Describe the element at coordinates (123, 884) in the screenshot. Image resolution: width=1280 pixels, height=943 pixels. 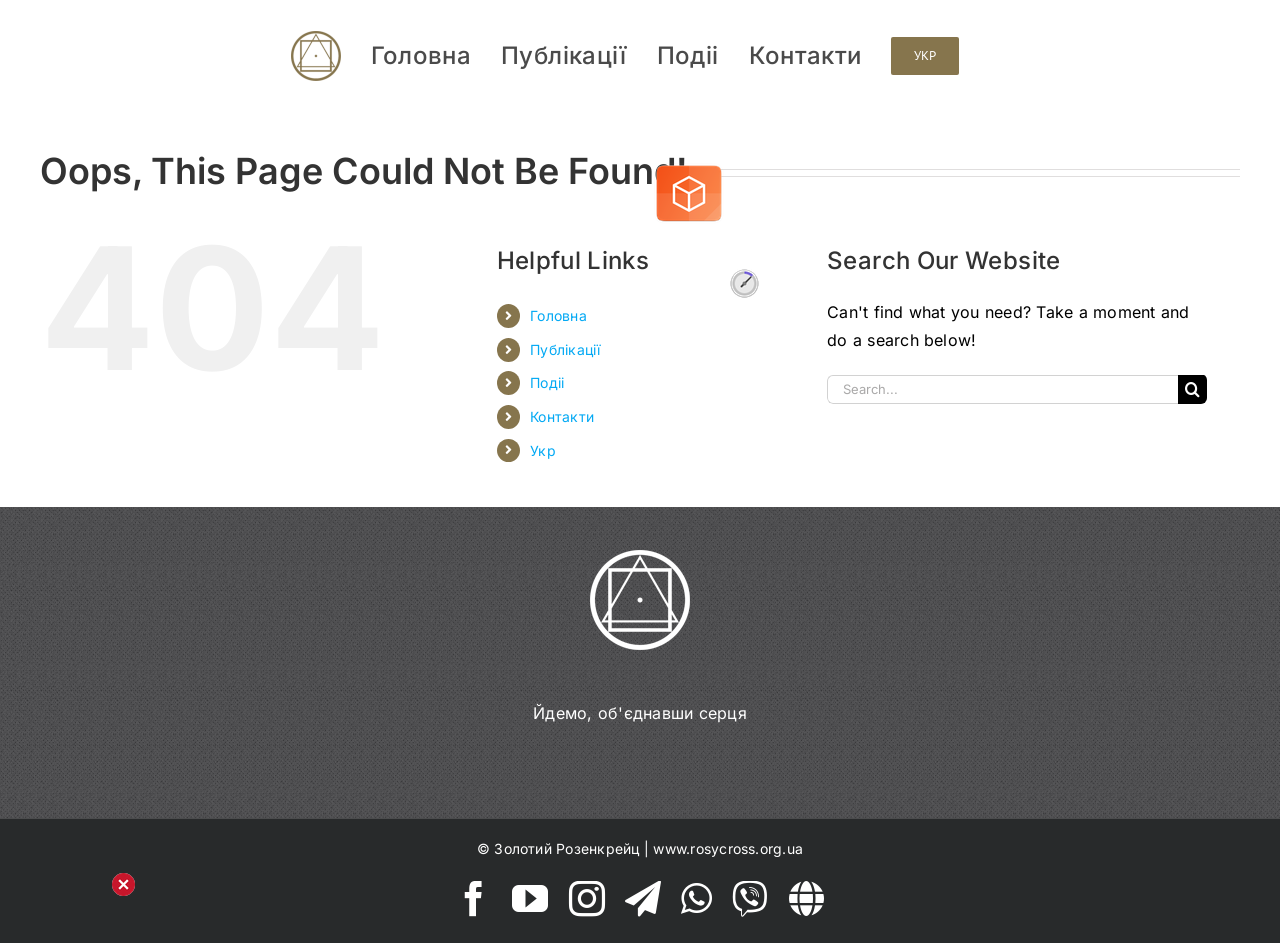
I see `cancel or close the current action` at that location.